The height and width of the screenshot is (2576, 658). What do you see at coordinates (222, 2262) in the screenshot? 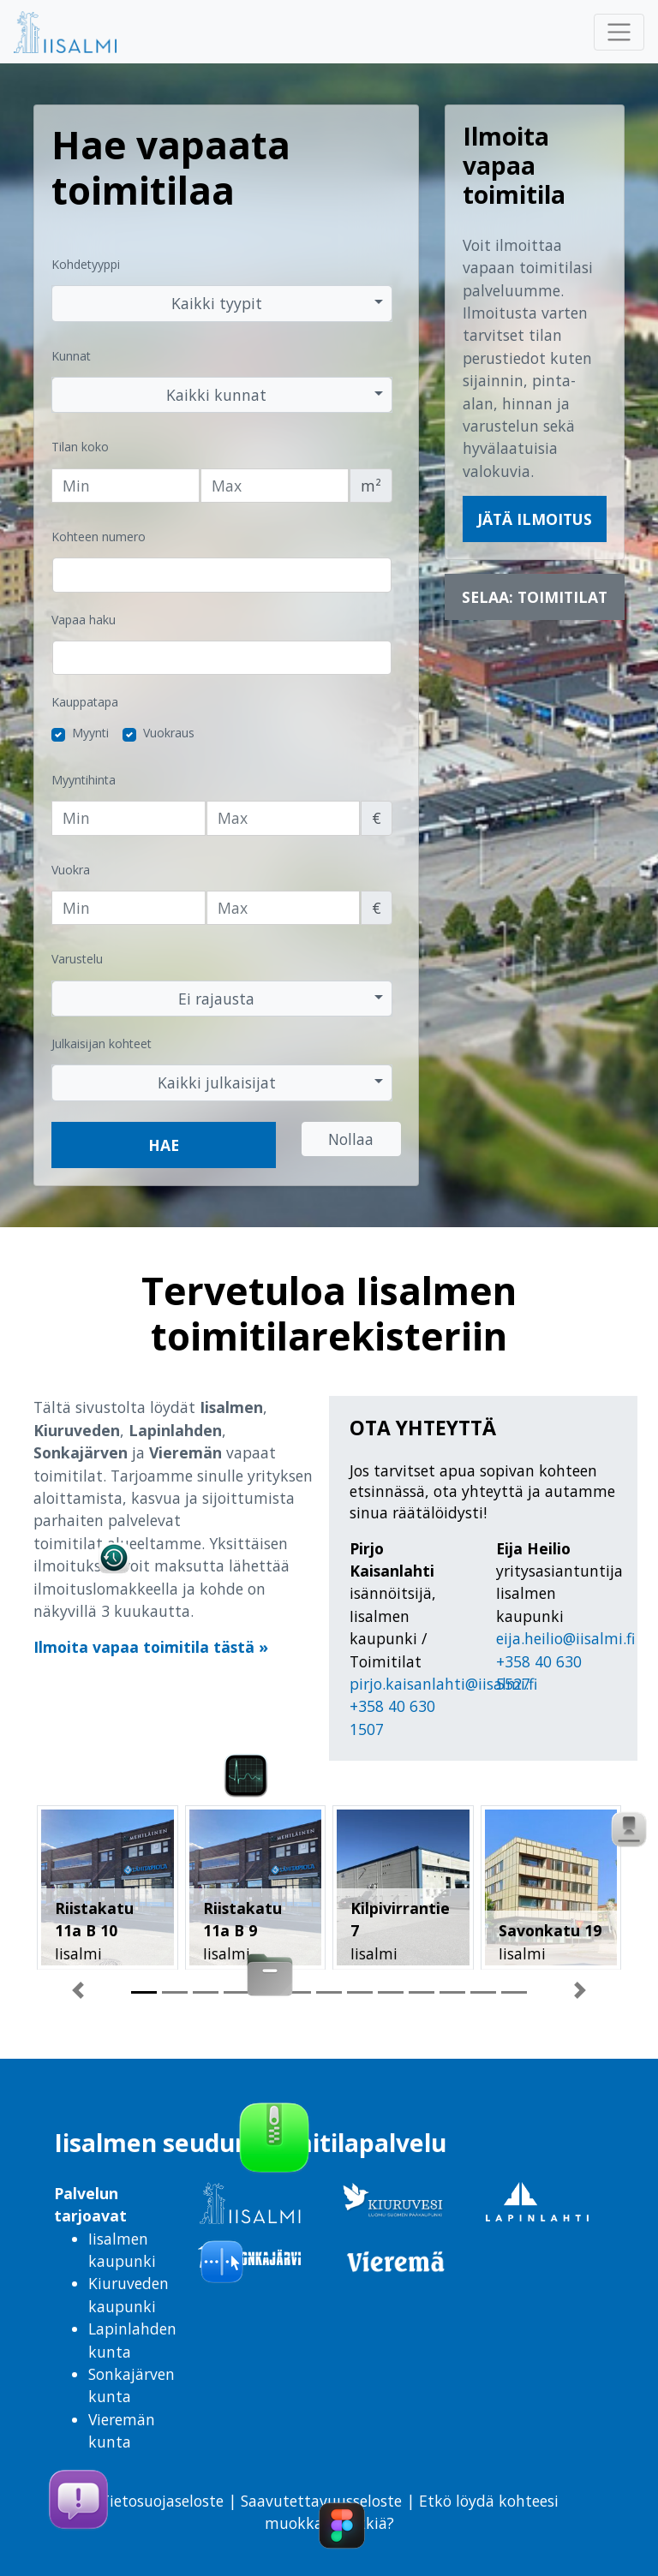
I see `access universal control settings for multi-device cursor sharing` at bounding box center [222, 2262].